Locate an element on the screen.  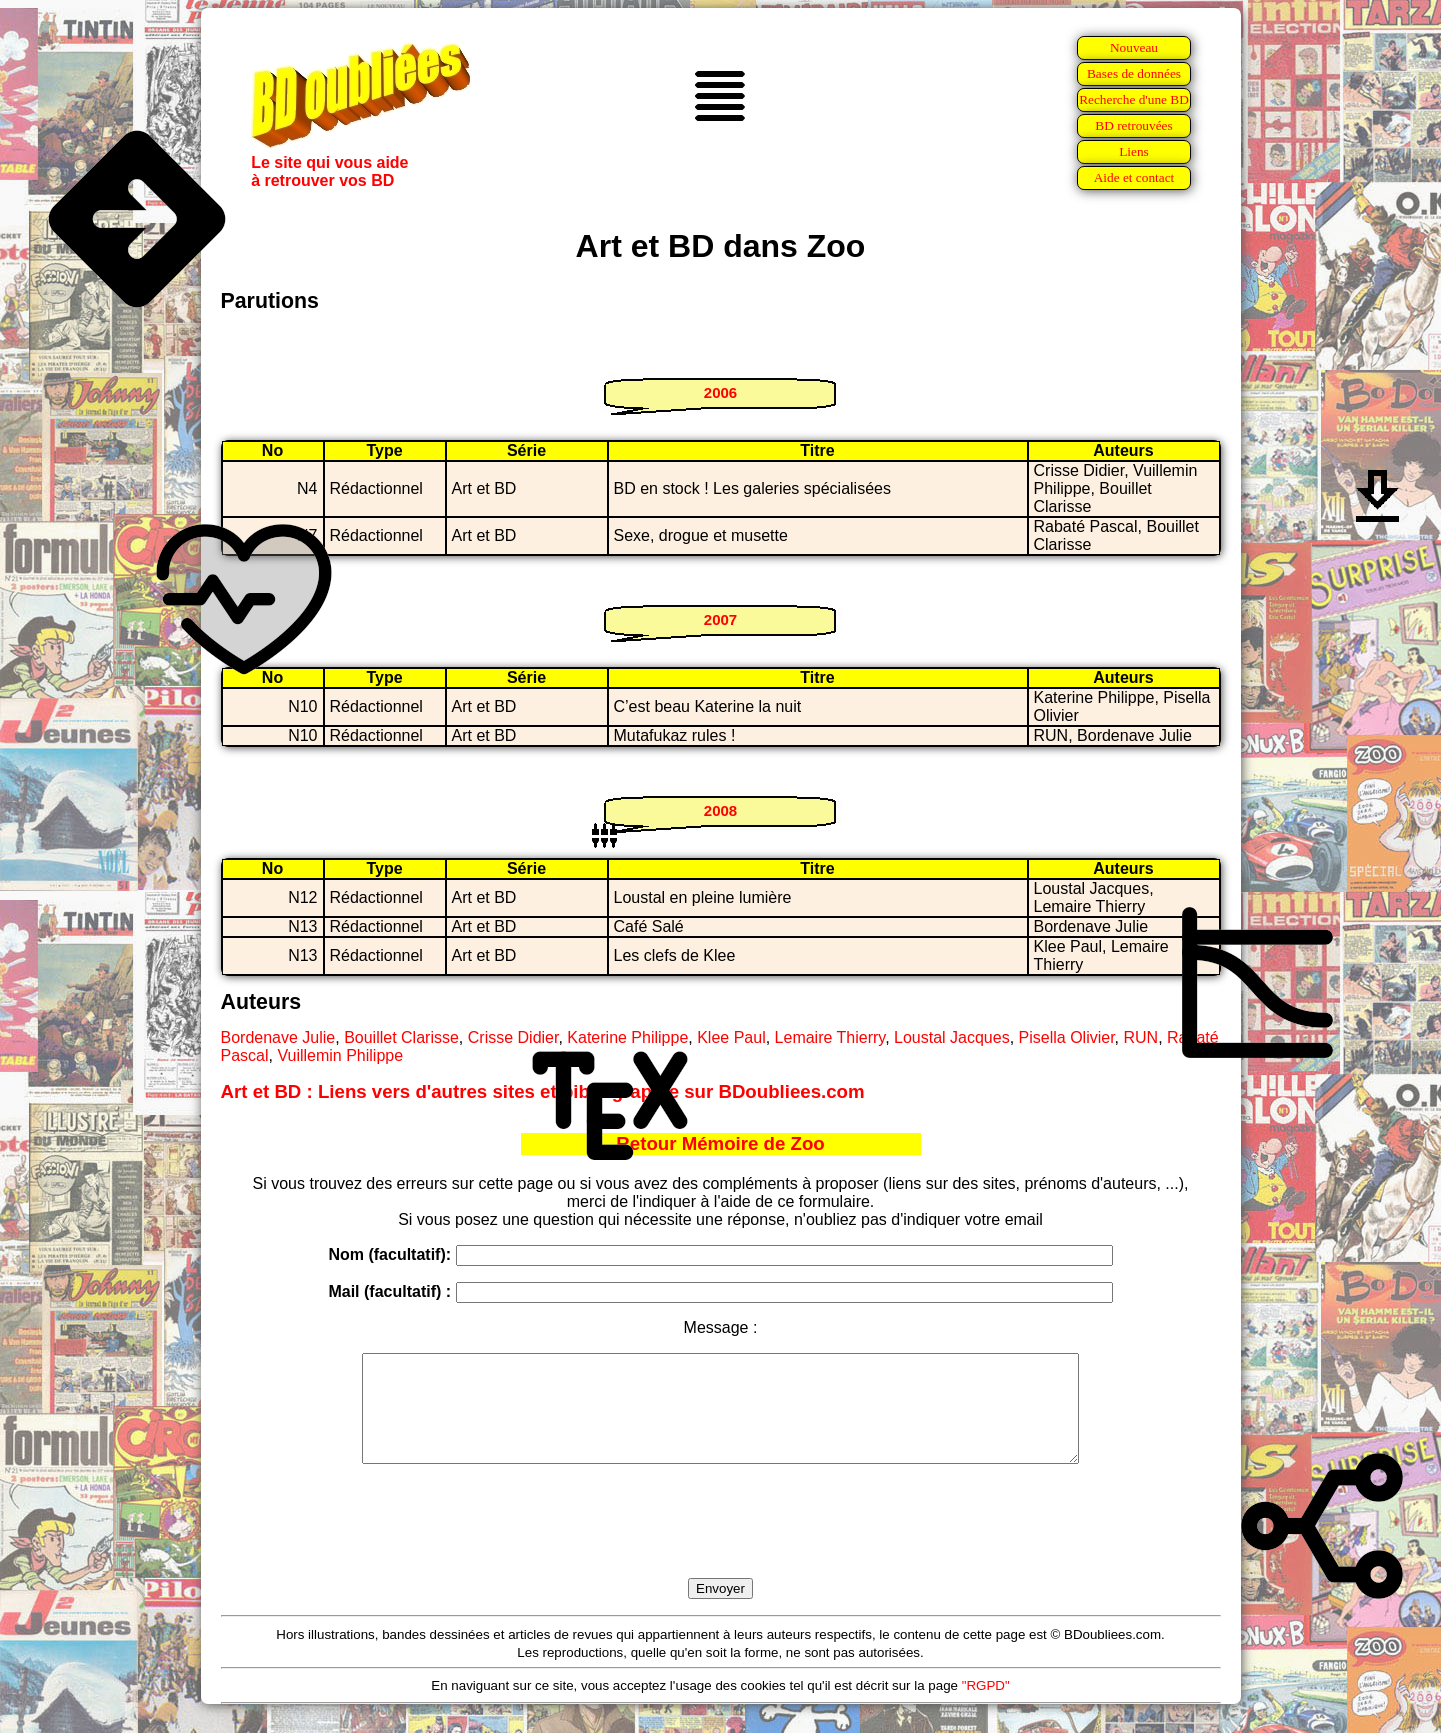
download a file or content is located at coordinates (1377, 497).